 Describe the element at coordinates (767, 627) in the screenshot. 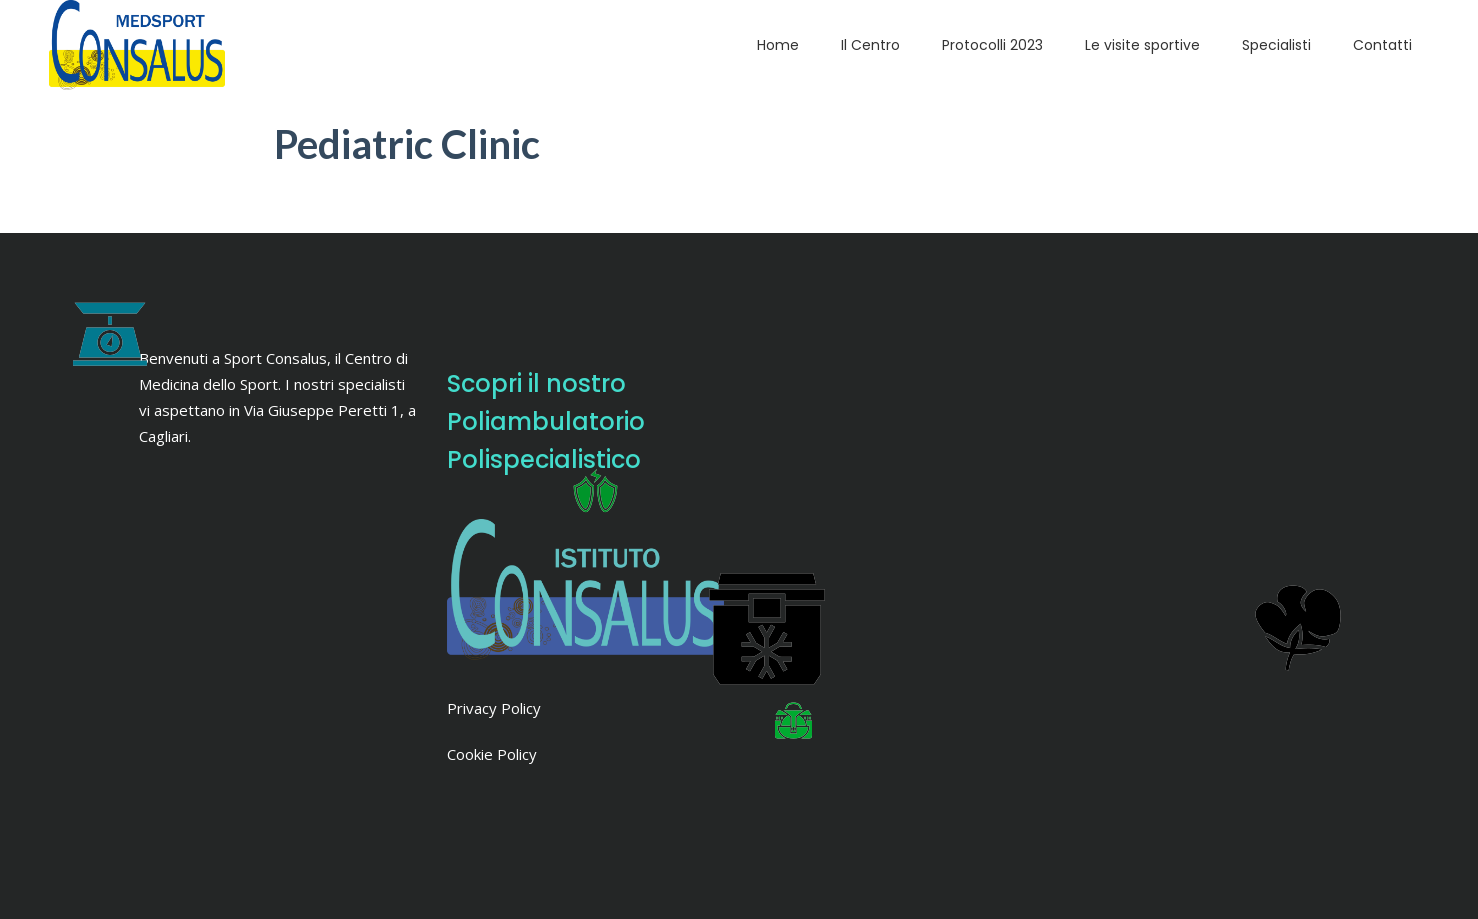

I see `access cooling or refrigeration settings` at that location.